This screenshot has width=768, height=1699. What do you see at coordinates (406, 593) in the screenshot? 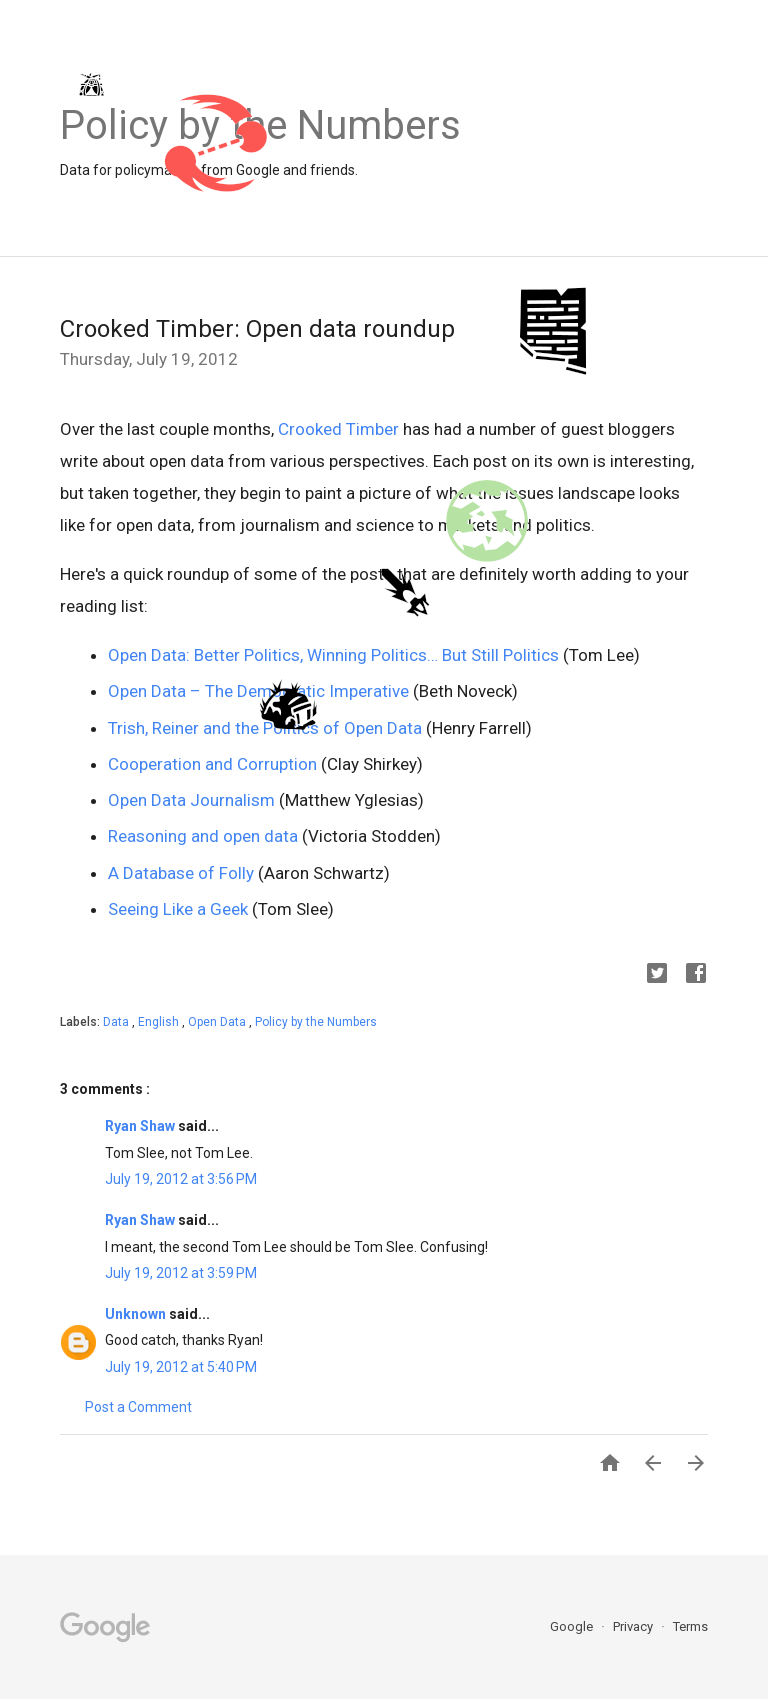
I see `activate afterburner or boost ability` at bounding box center [406, 593].